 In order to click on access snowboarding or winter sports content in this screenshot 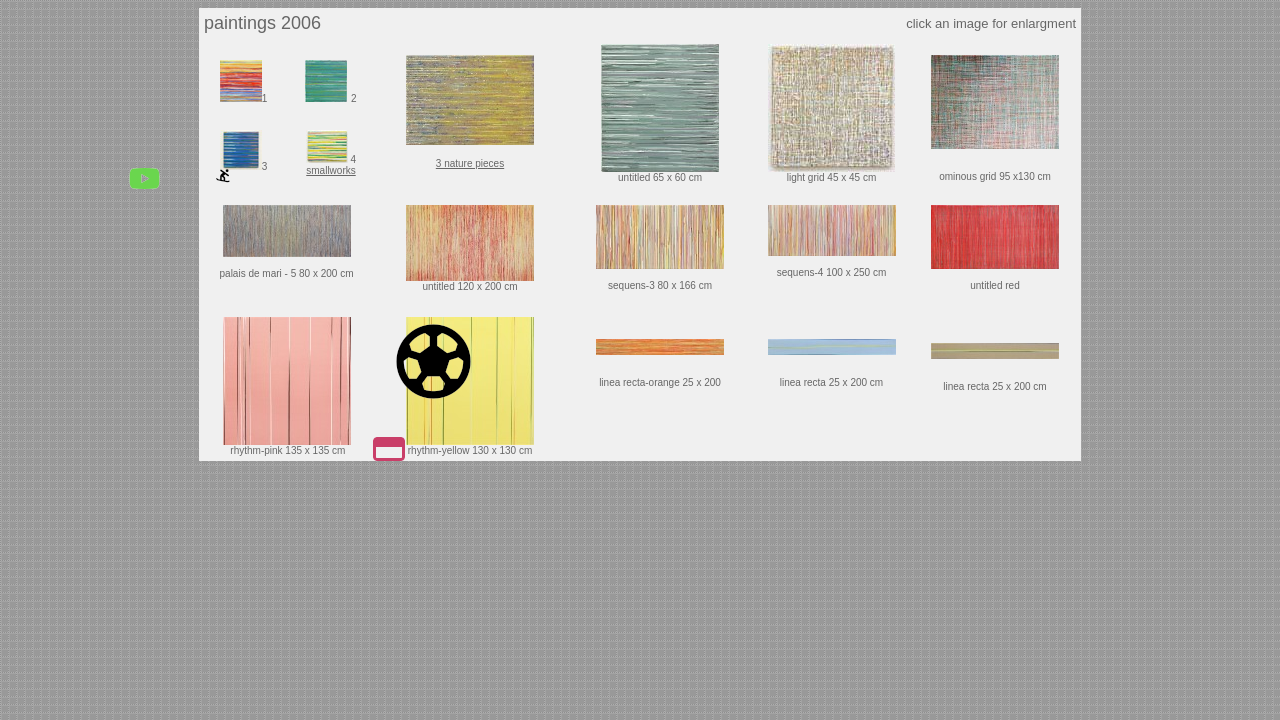, I will do `click(223, 175)`.